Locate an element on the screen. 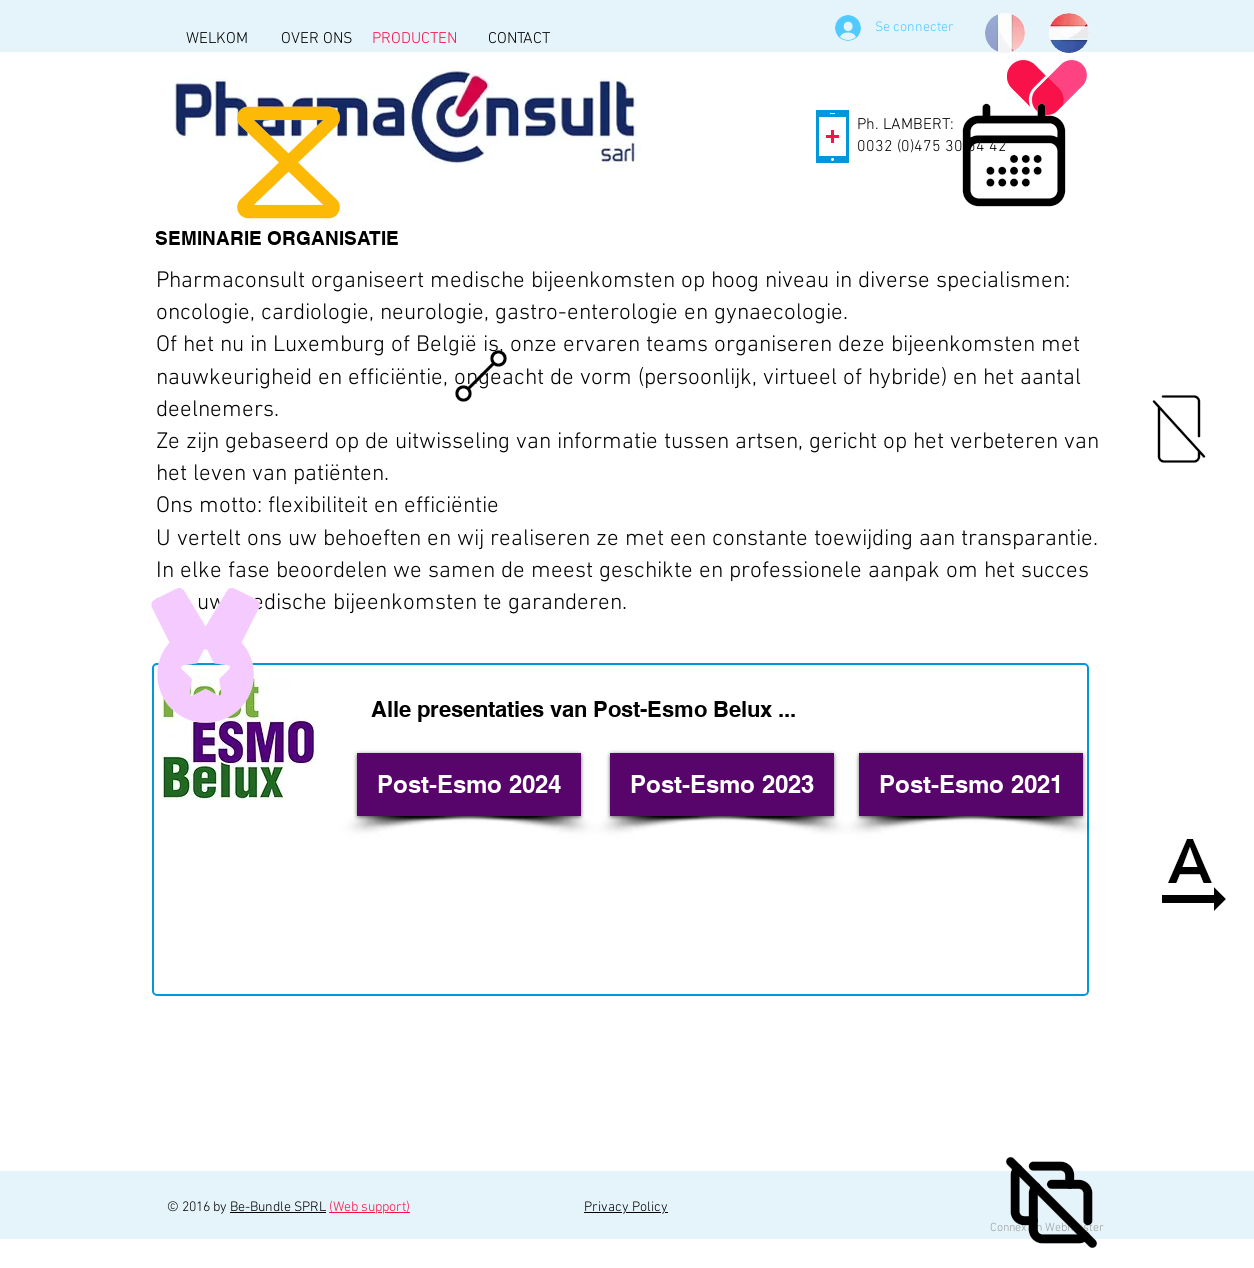  view calendar with scheduled events is located at coordinates (1014, 155).